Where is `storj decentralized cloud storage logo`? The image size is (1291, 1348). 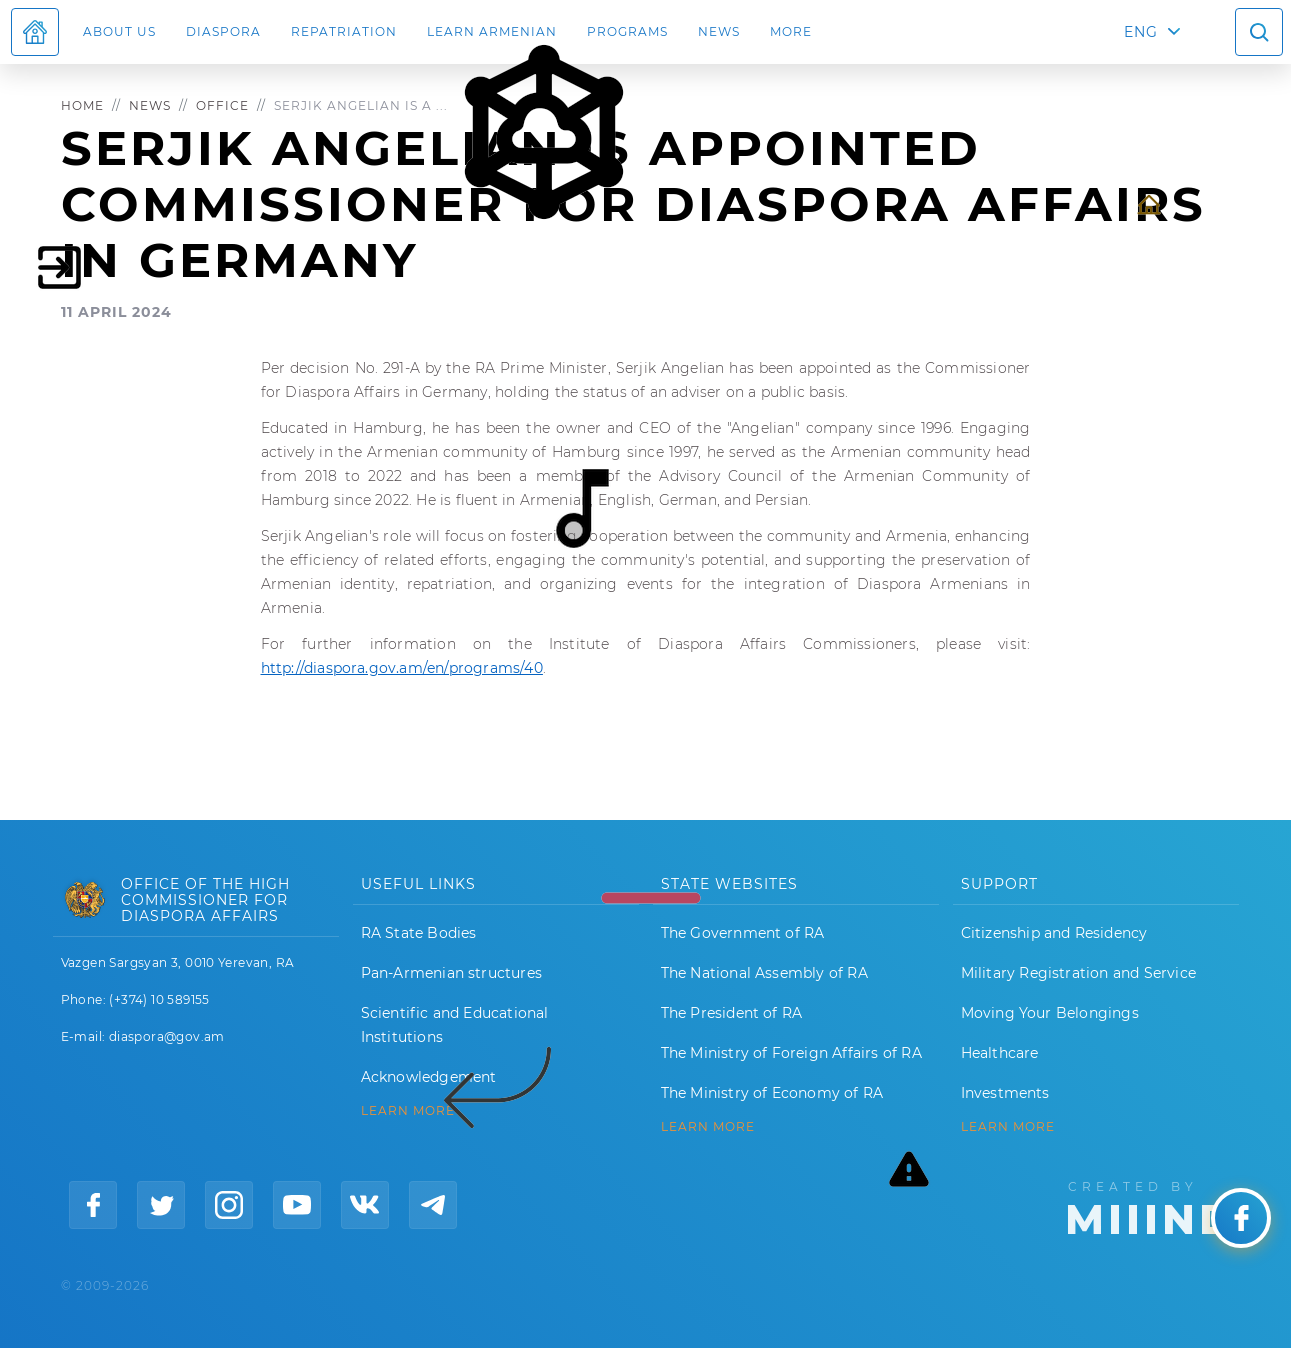
storj decentralized cloud storage logo is located at coordinates (544, 132).